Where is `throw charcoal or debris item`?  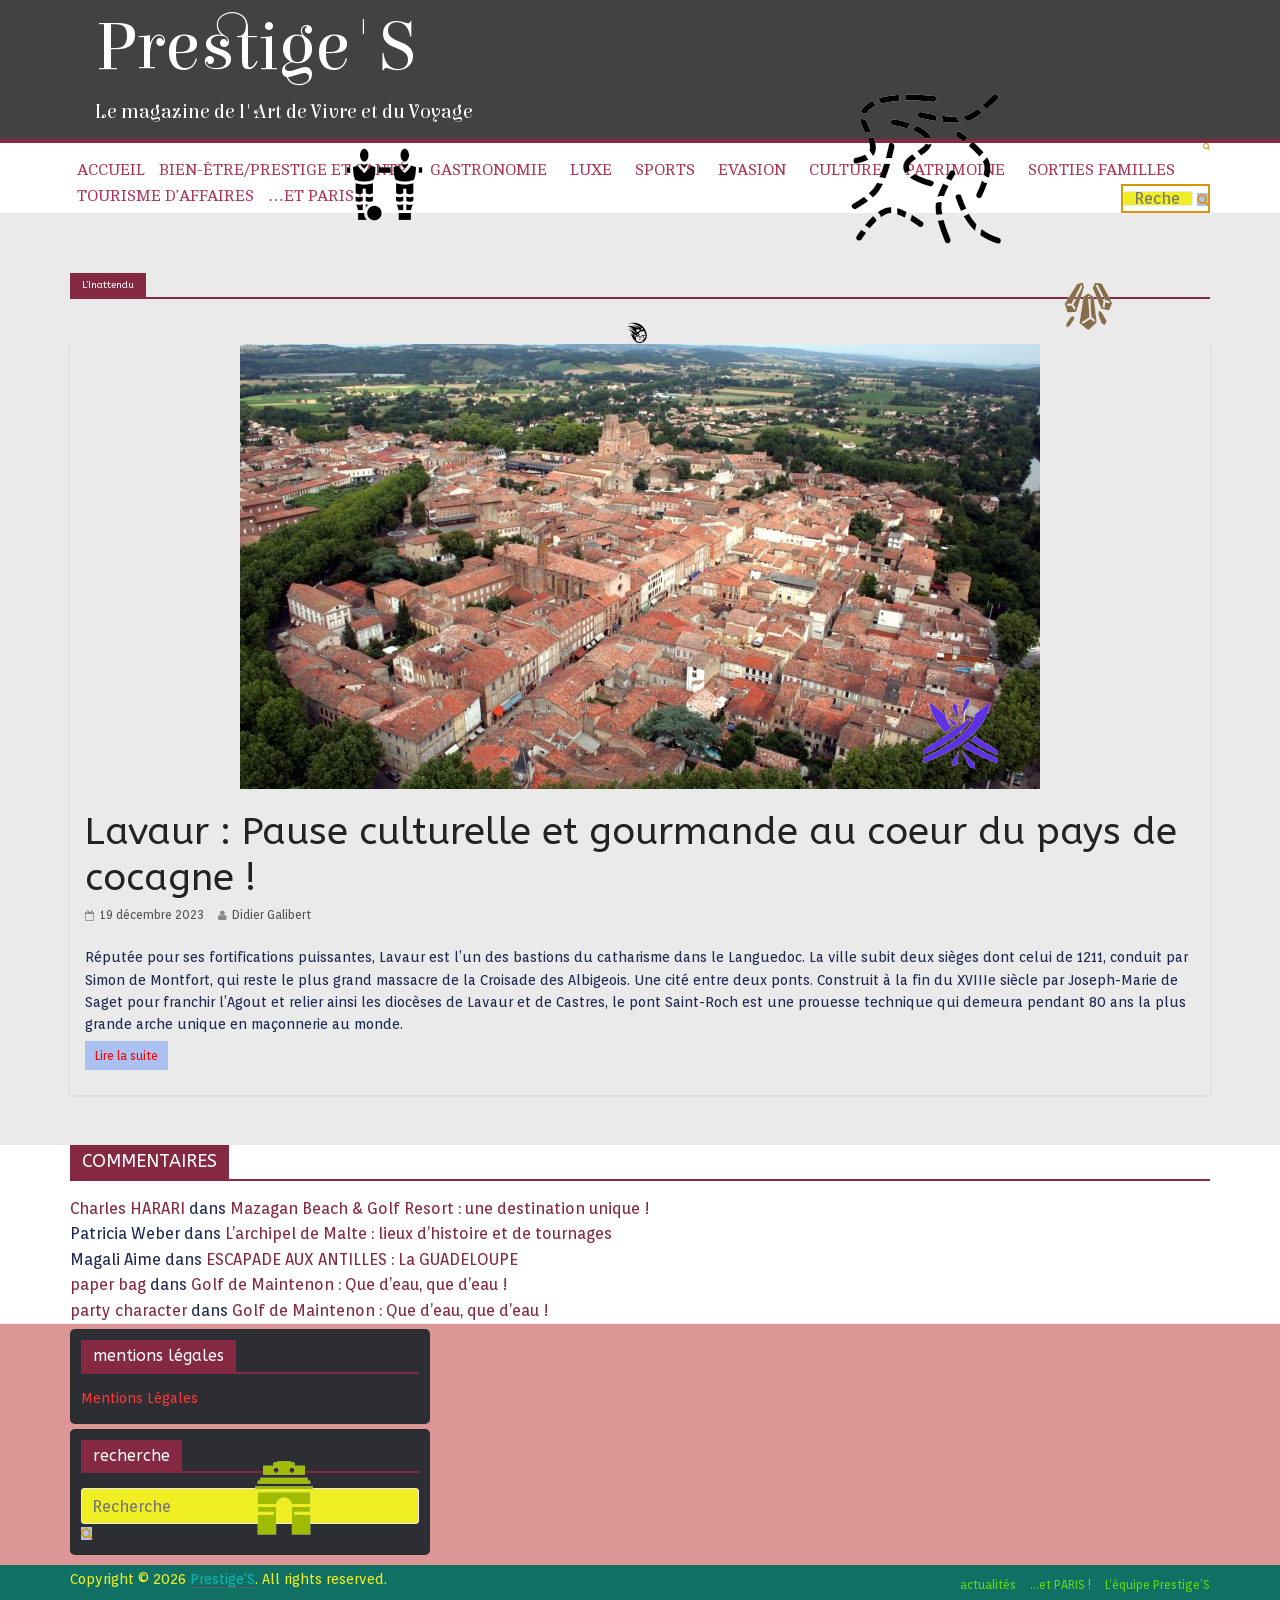
throw charcoal or debris item is located at coordinates (637, 333).